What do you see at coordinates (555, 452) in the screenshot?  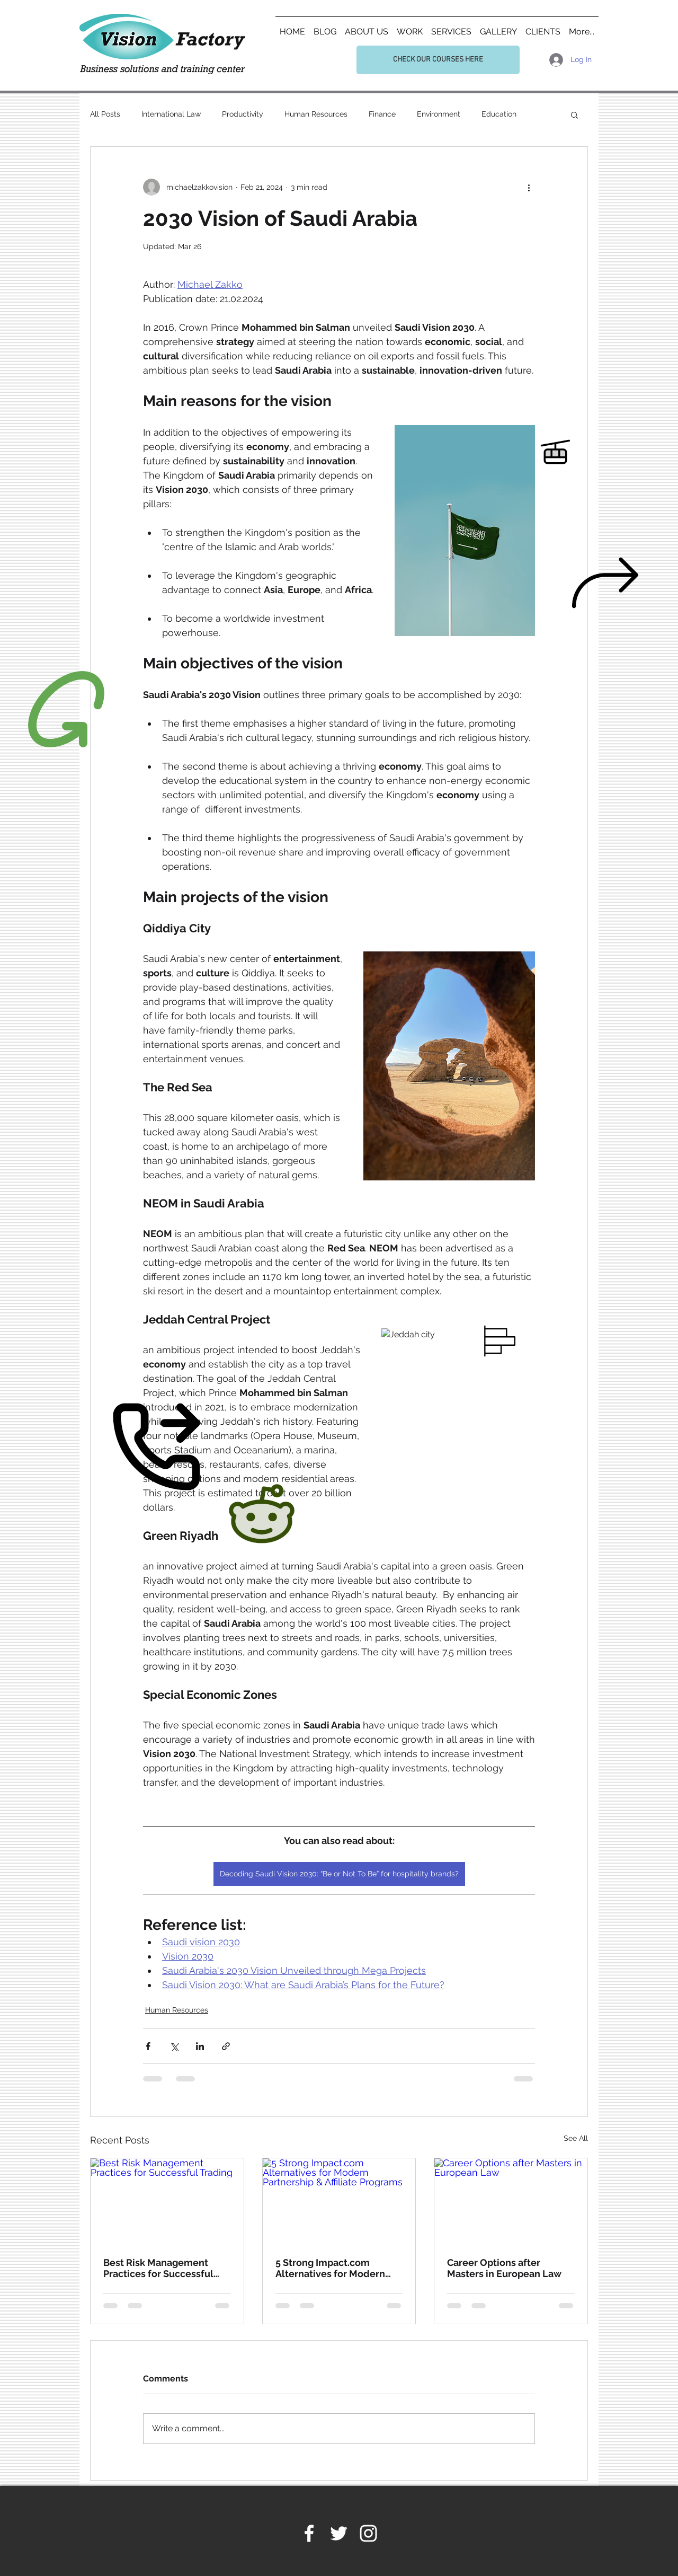 I see `access cable car or gondola transit information` at bounding box center [555, 452].